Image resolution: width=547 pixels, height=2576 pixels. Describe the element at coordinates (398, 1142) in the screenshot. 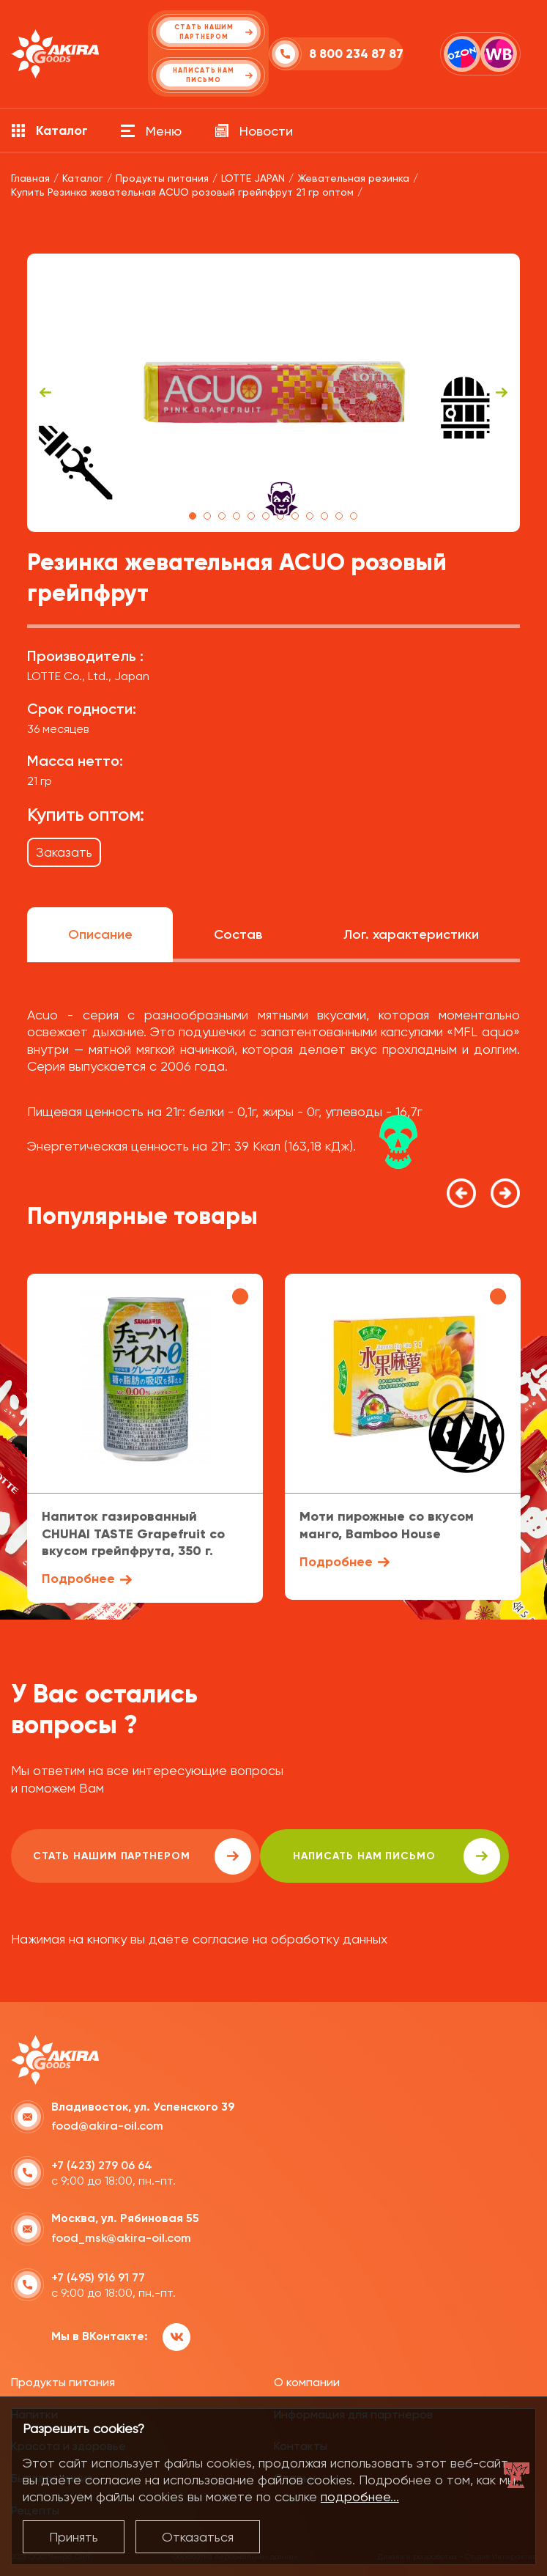

I see `dark humor or comedy category in a game` at that location.